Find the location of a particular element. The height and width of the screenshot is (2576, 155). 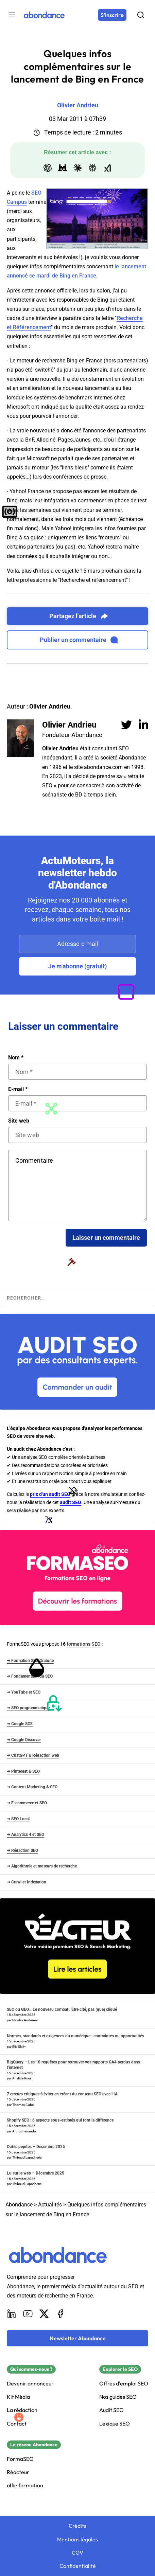

enable surround sound audio output is located at coordinates (10, 512).